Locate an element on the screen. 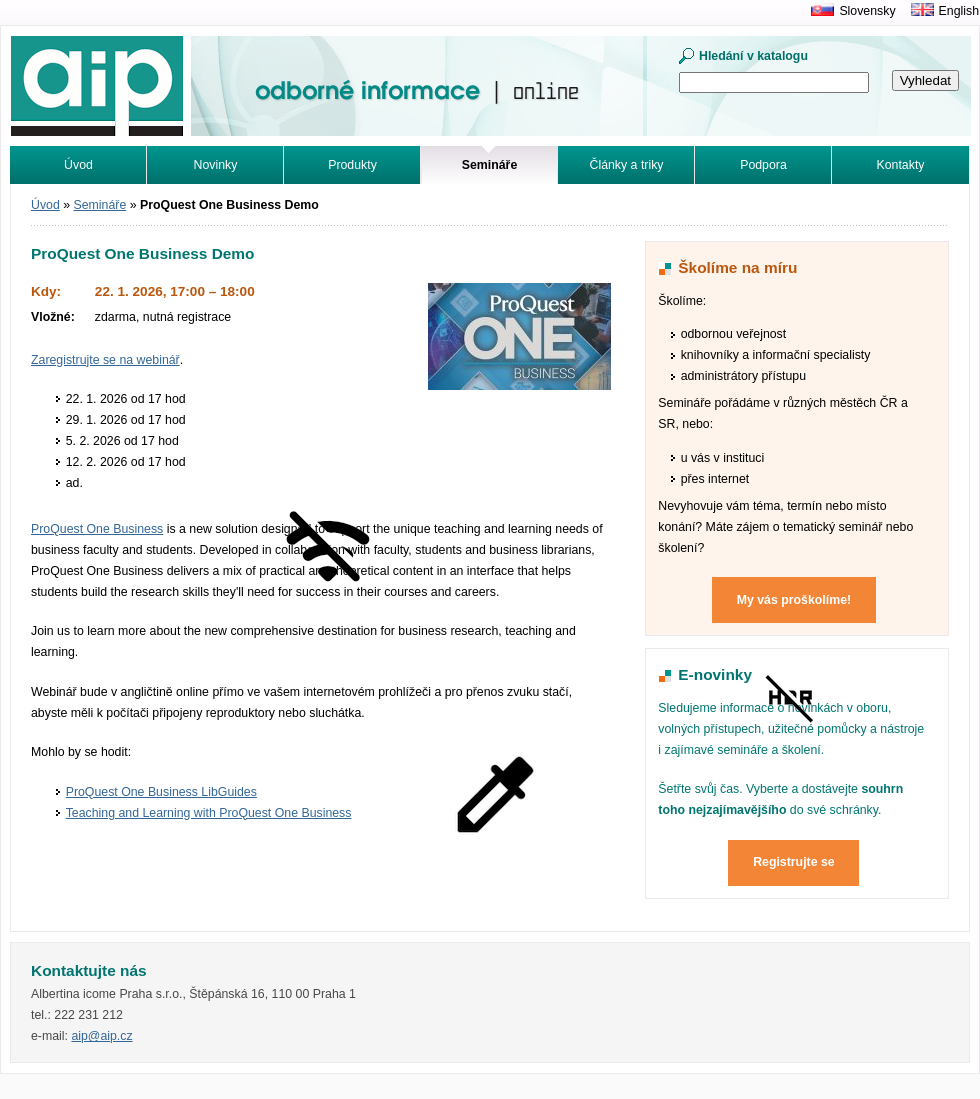  pick a color from the canvas is located at coordinates (495, 794).